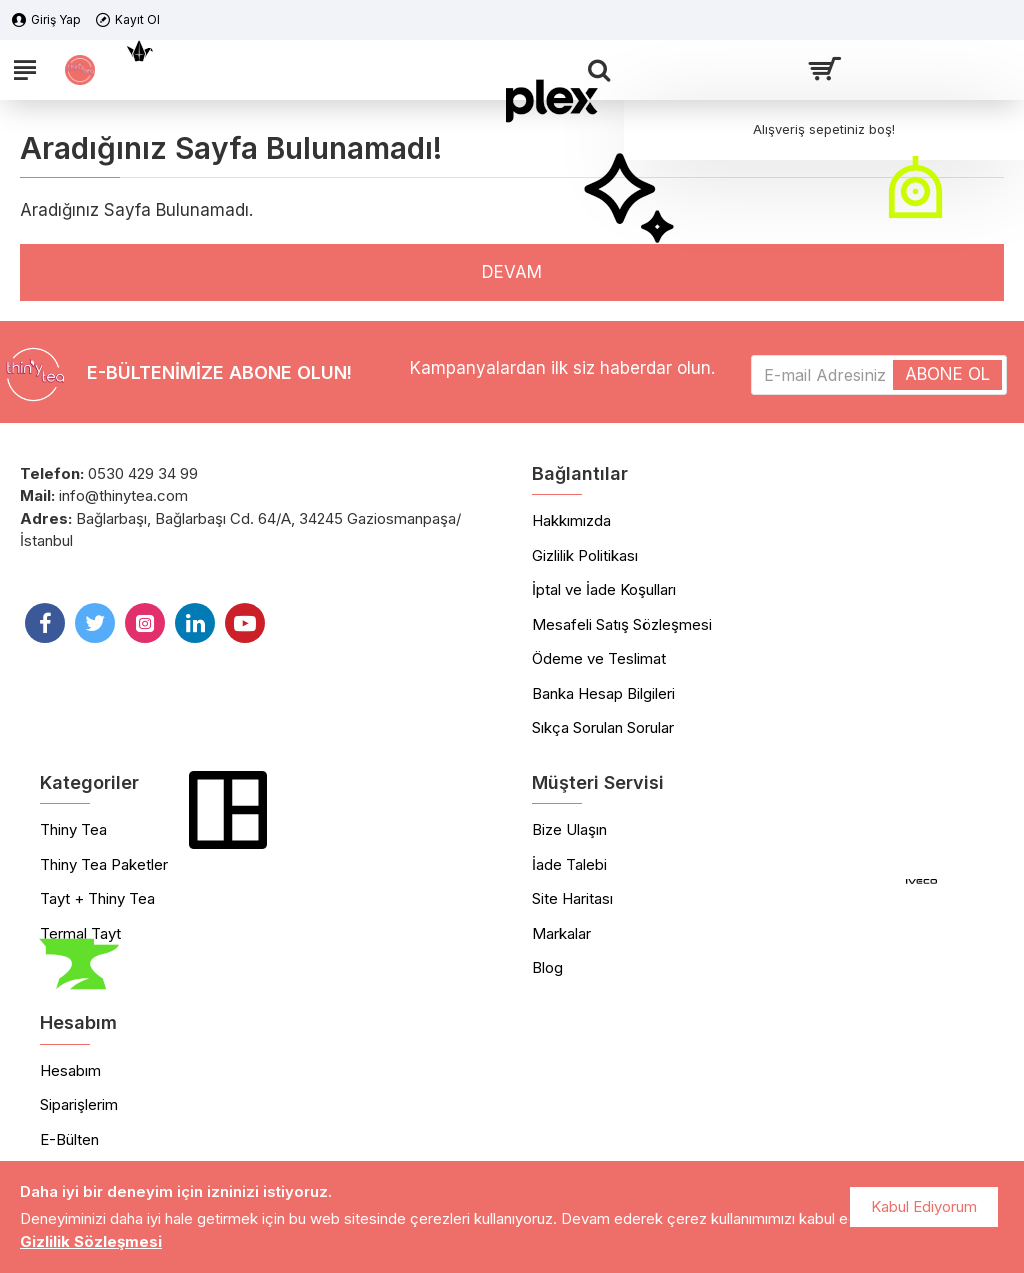 Image resolution: width=1024 pixels, height=1273 pixels. I want to click on visit curseforge for game mods and addons, so click(79, 964).